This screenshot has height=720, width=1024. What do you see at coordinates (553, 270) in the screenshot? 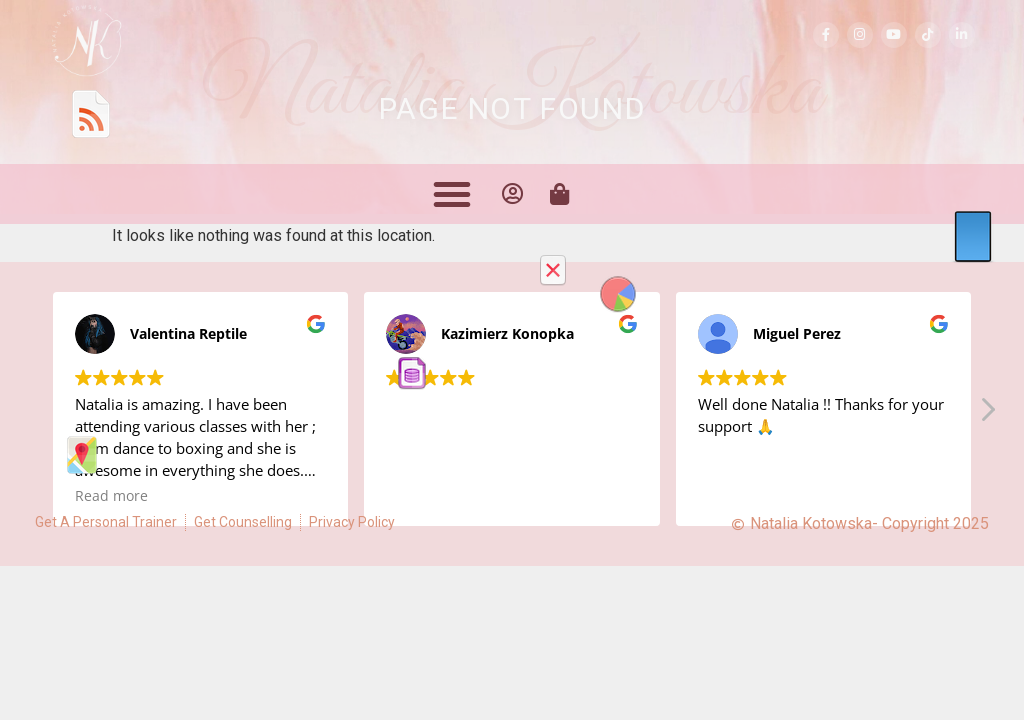
I see `indicates a broken or invalid symbolic link` at bounding box center [553, 270].